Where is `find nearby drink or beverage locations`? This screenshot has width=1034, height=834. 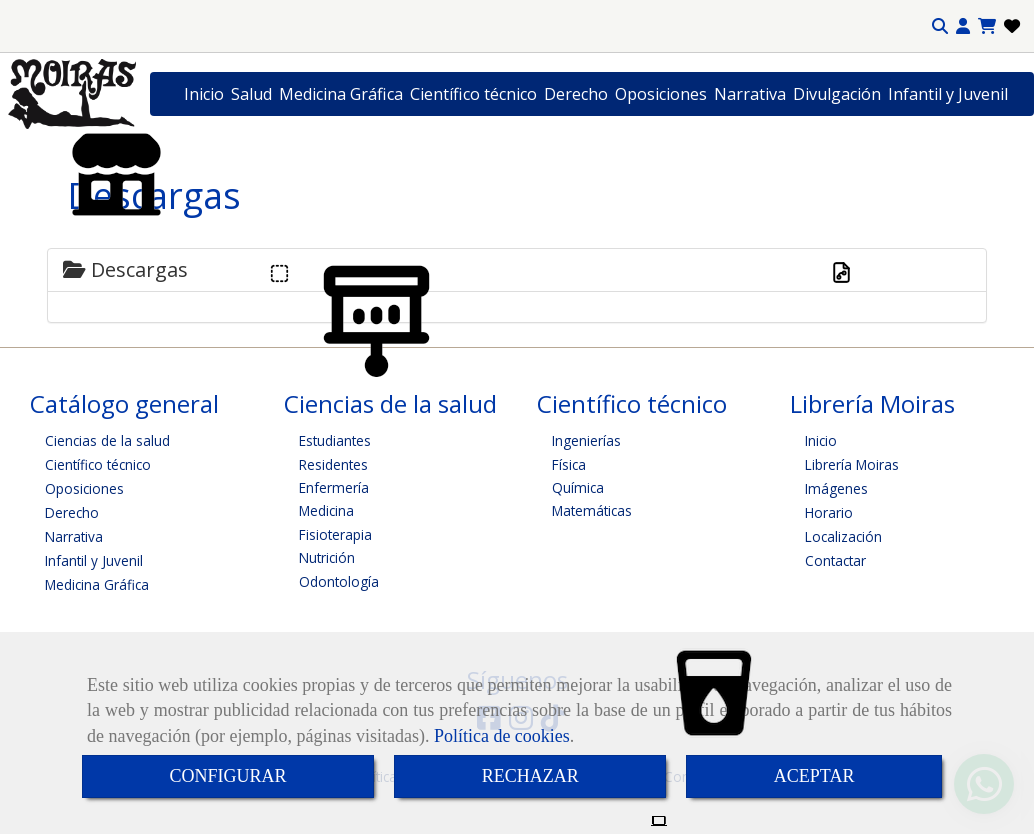
find nearby drink or beverage locations is located at coordinates (714, 693).